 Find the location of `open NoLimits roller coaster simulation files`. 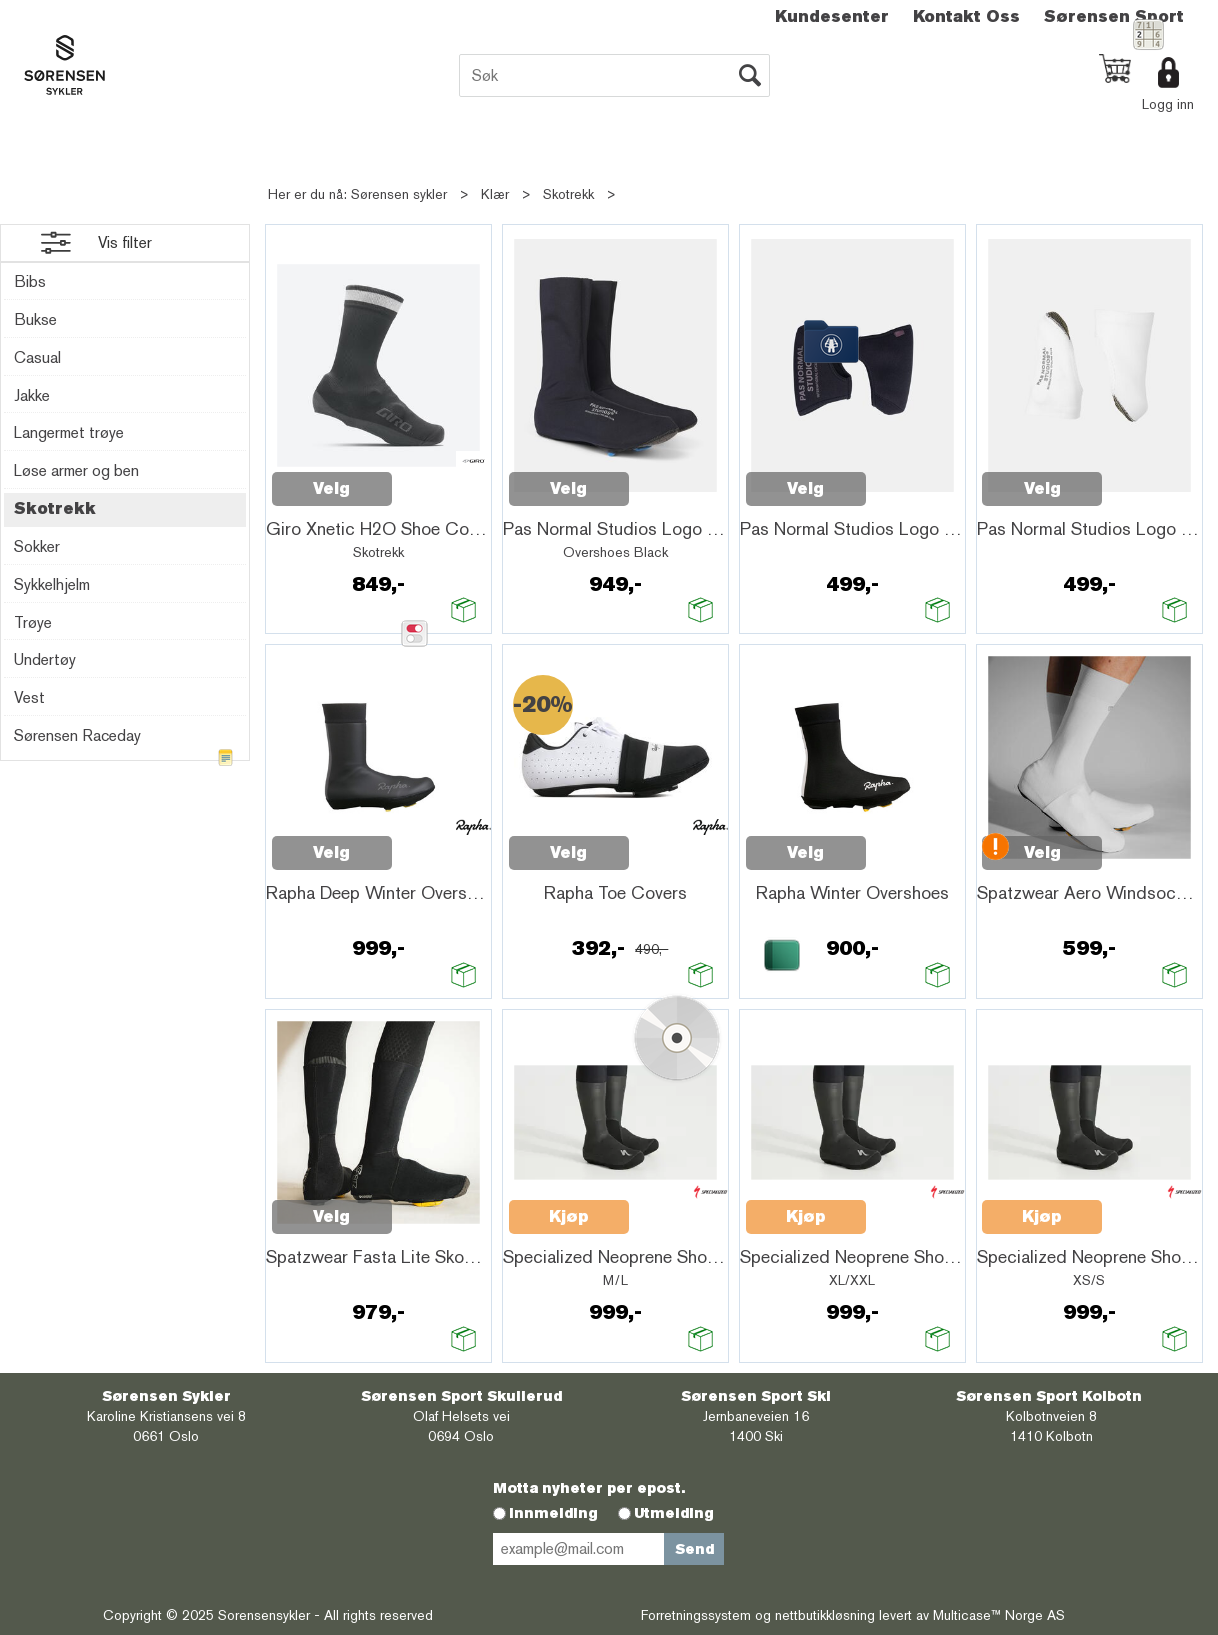

open NoLimits roller coaster simulation files is located at coordinates (831, 343).